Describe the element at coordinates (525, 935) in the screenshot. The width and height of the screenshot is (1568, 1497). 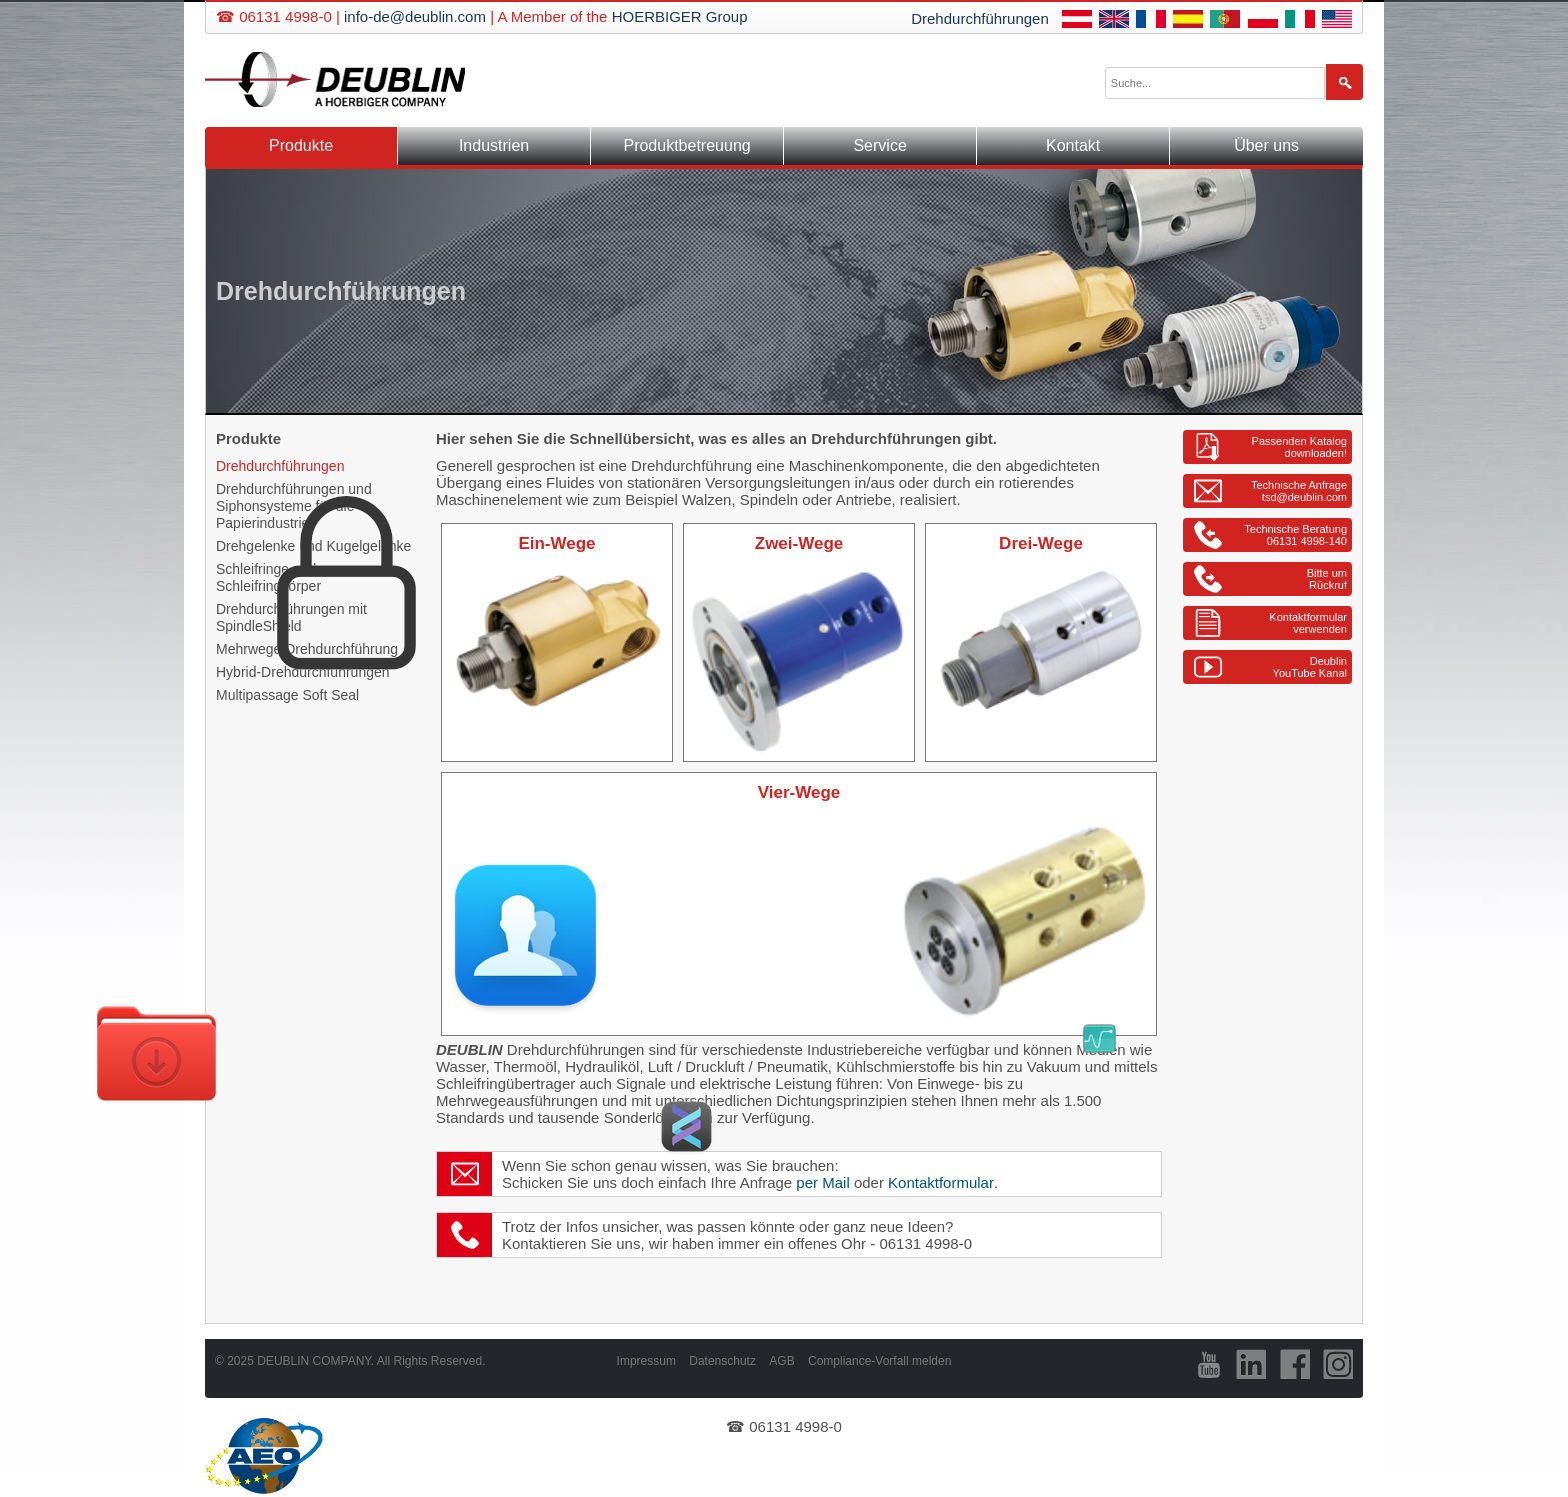
I see `access contacts or user directory` at that location.